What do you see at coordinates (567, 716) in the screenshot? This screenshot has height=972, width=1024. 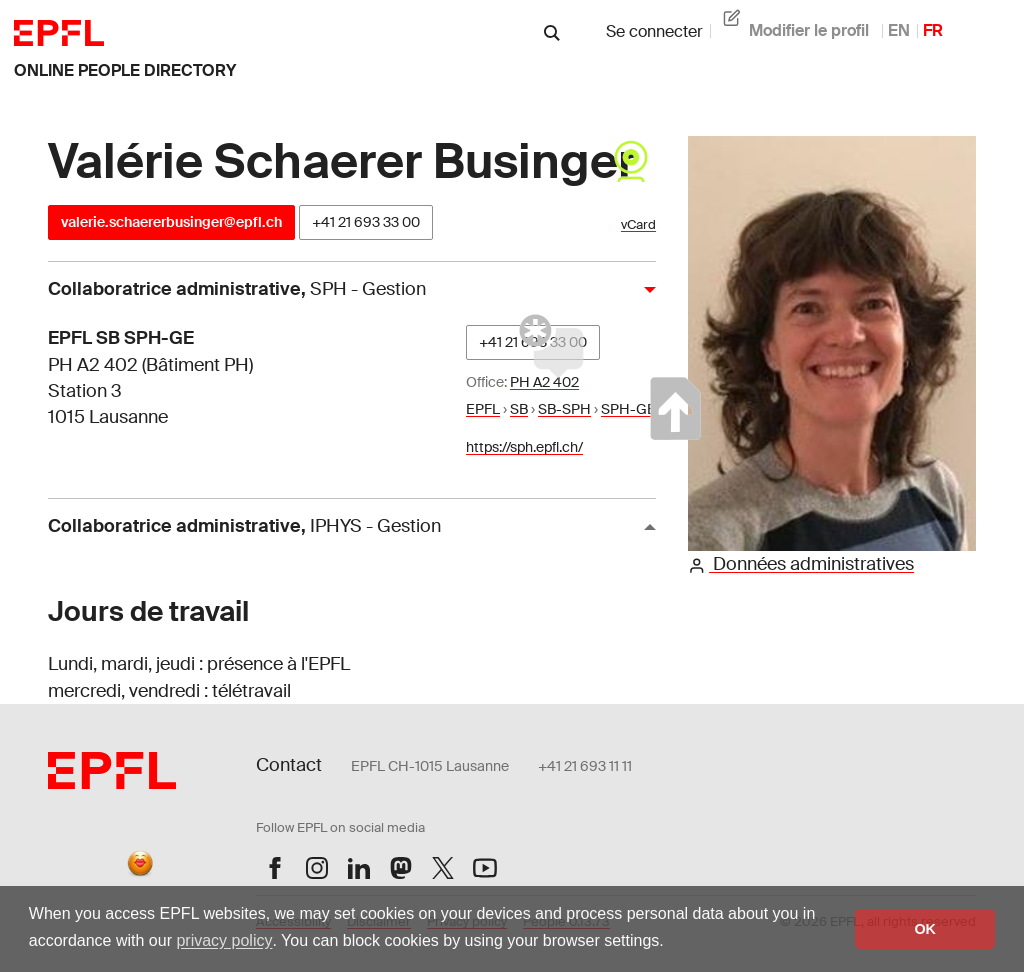 I see `manage online accounts and connected services` at bounding box center [567, 716].